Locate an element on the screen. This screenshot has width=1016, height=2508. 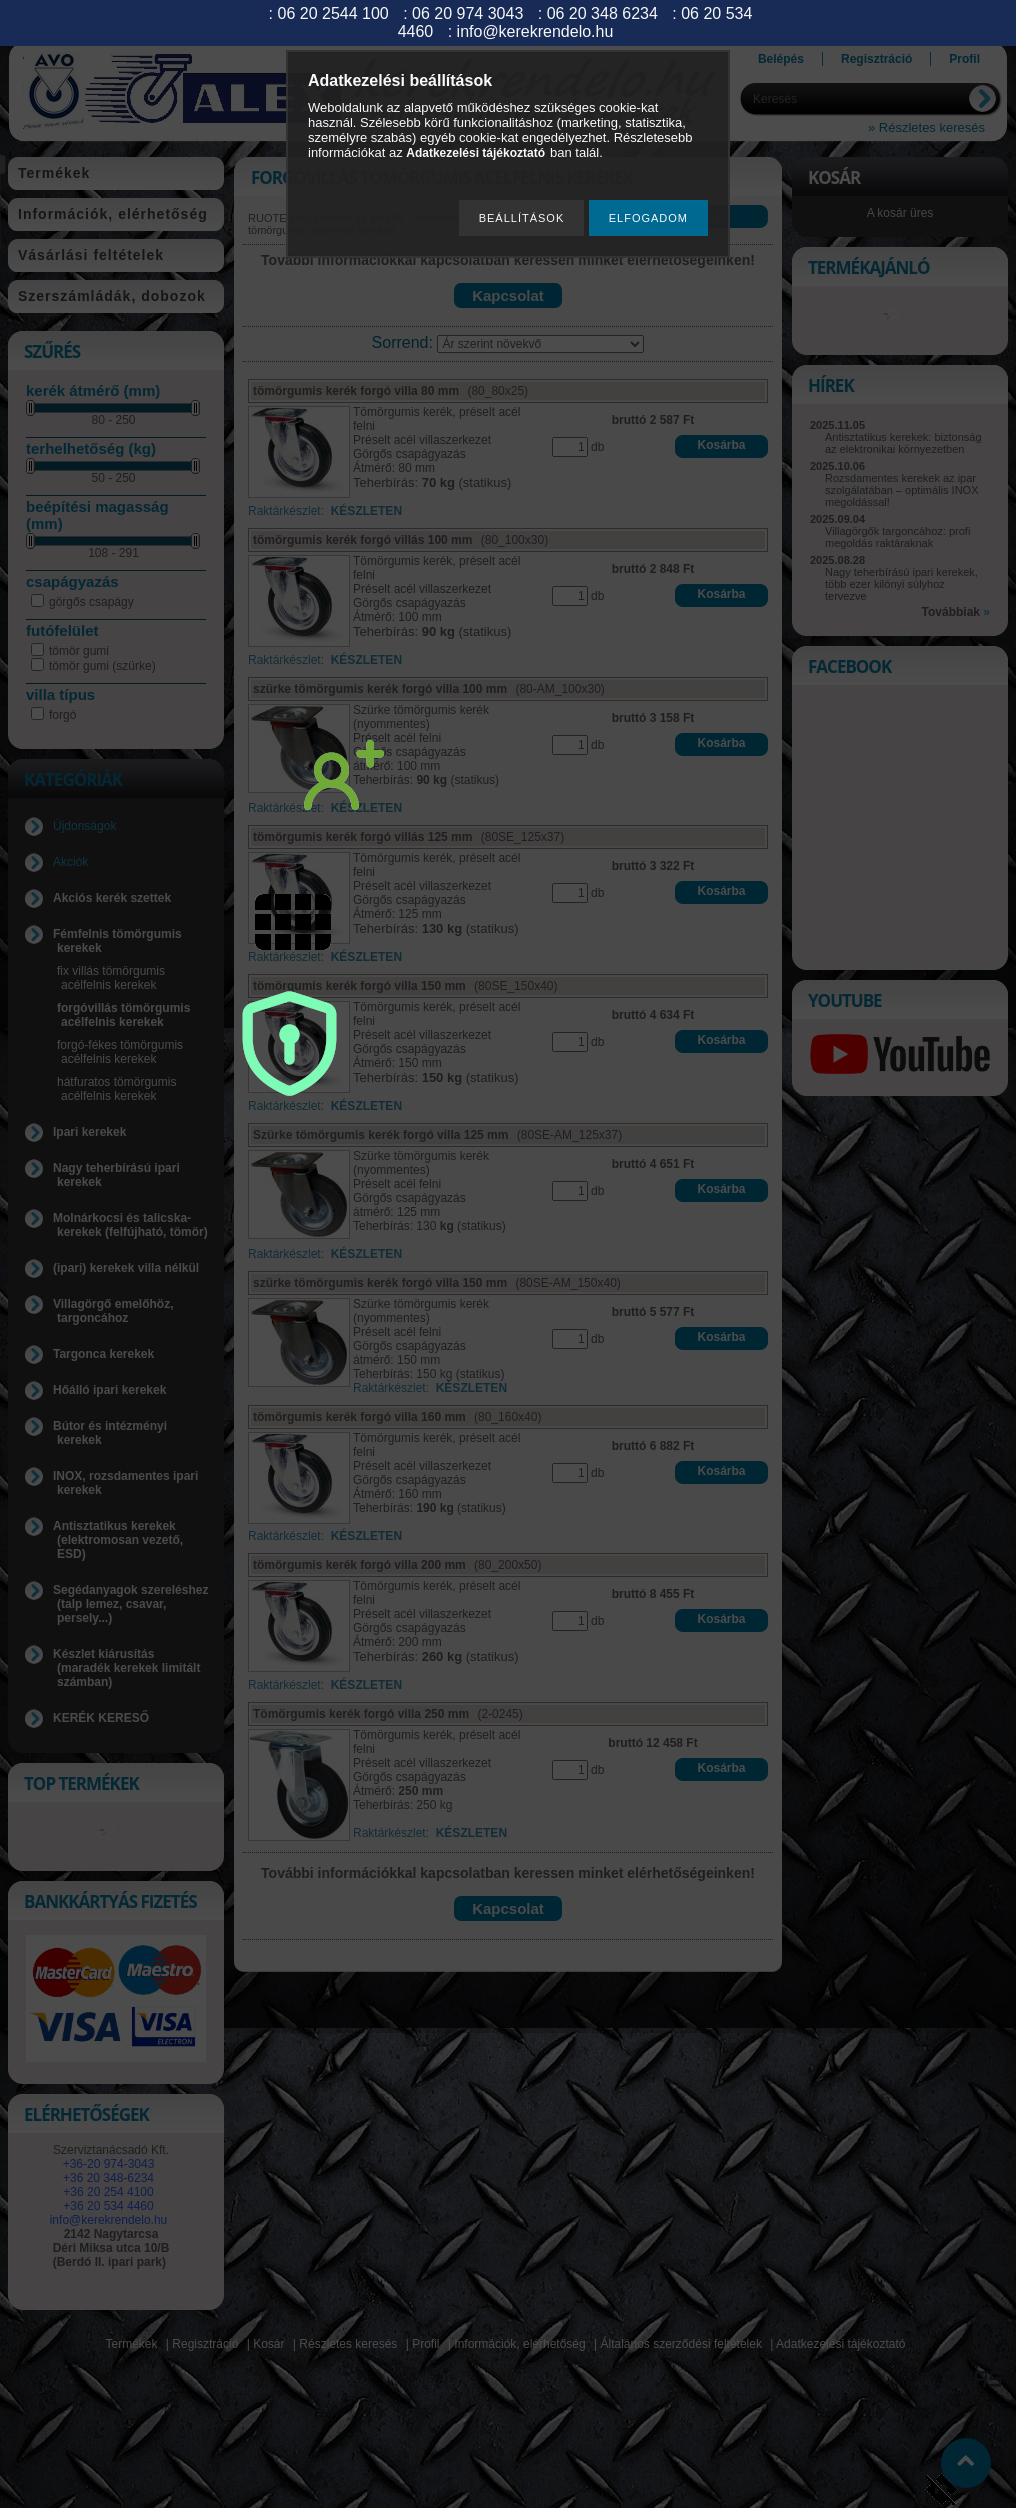
switch to comfortable grid view is located at coordinates (291, 922).